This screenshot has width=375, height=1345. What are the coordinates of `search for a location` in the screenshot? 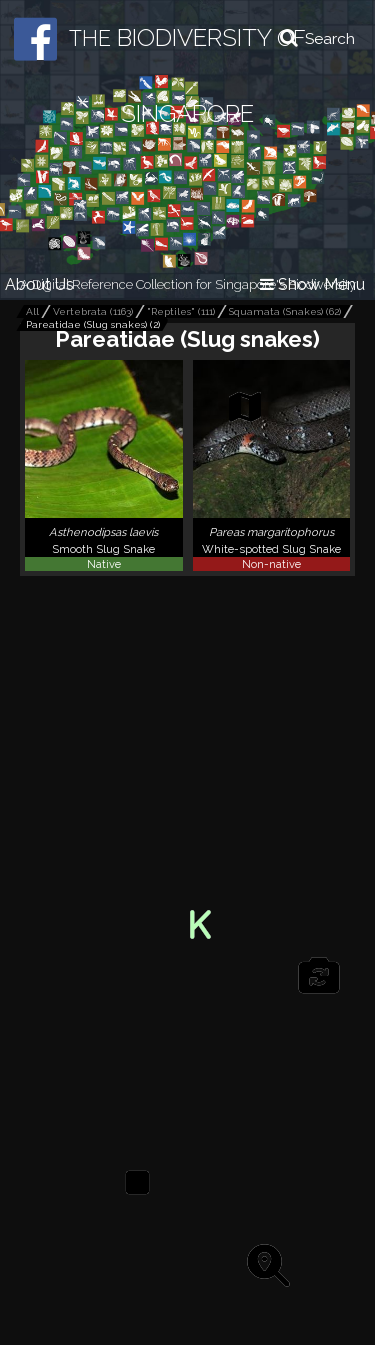 It's located at (268, 1265).